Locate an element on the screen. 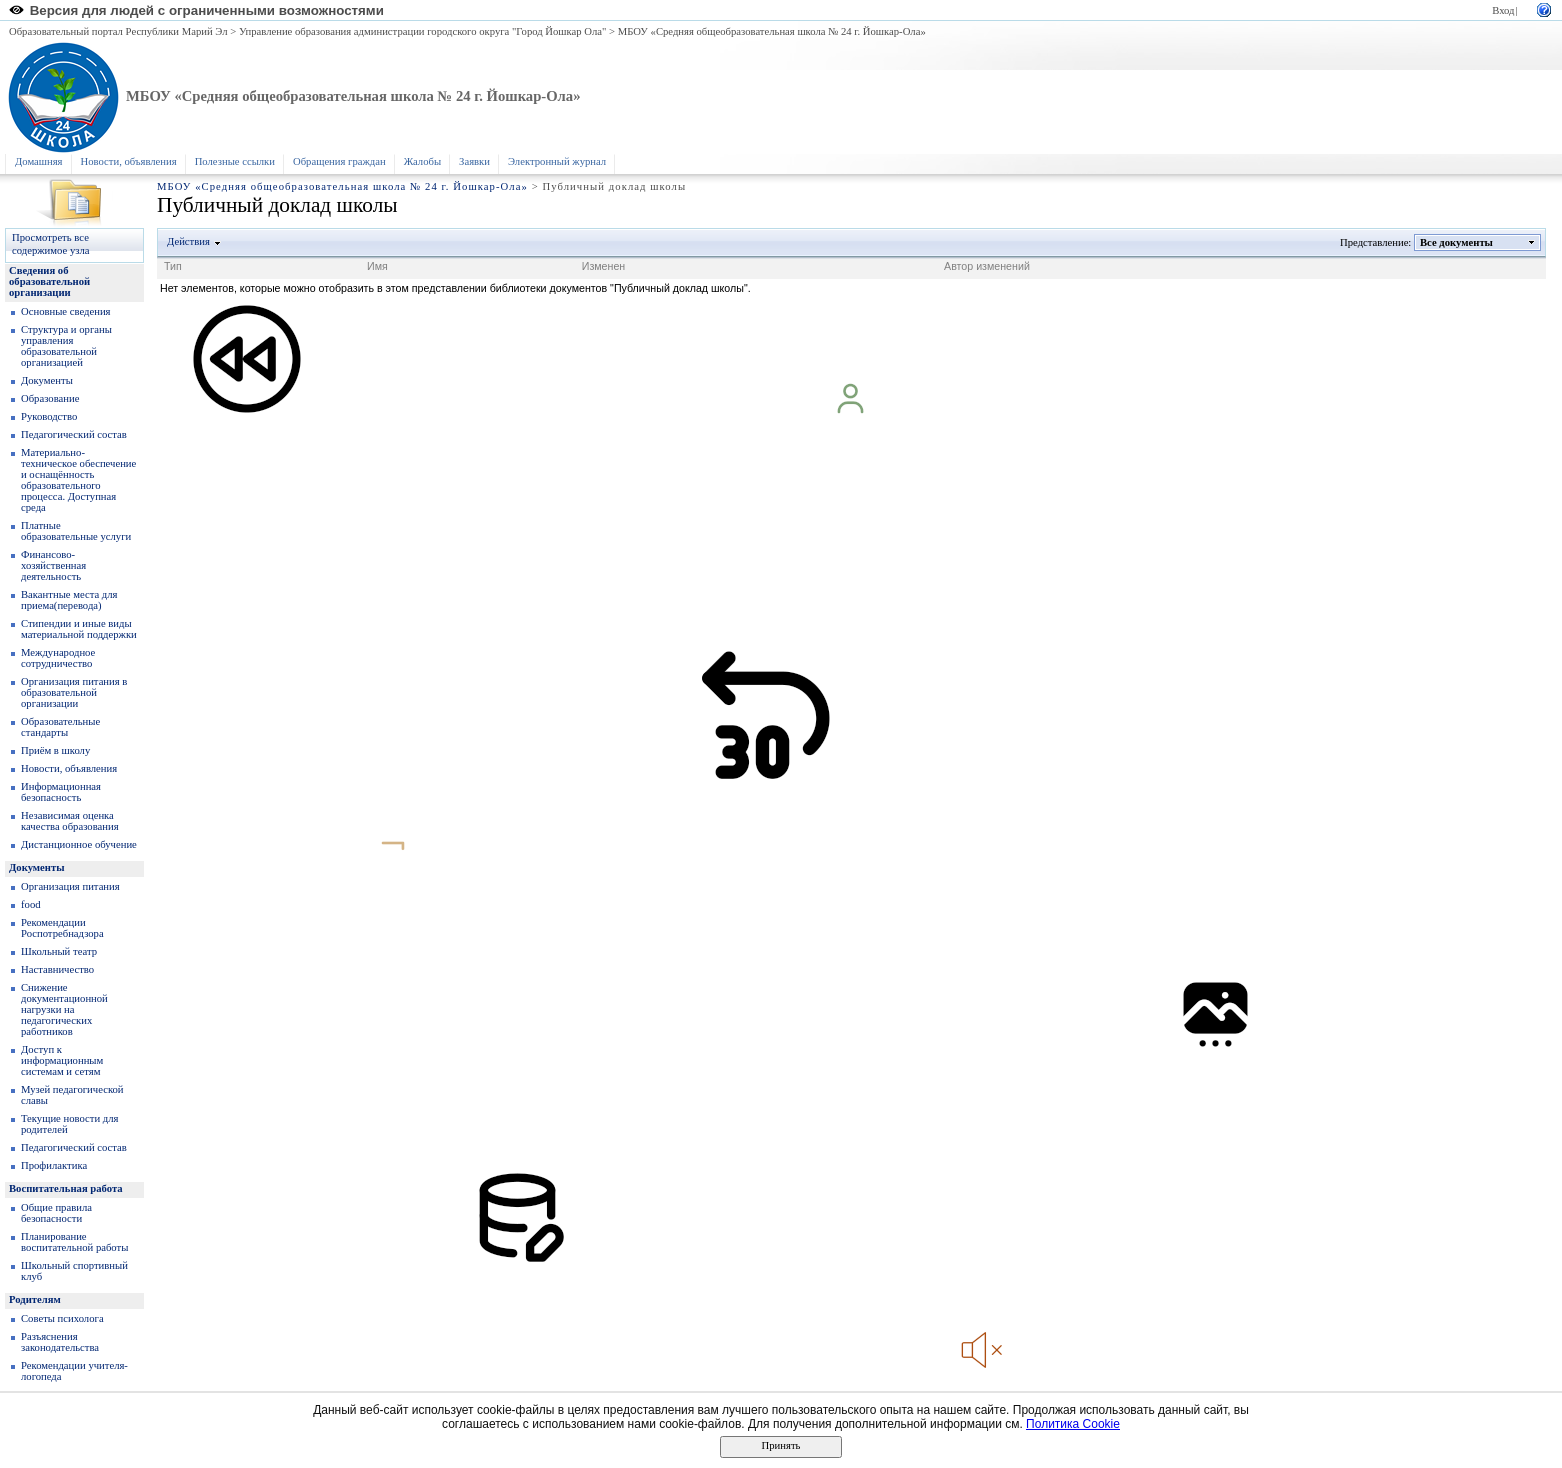 This screenshot has width=1562, height=1468. view your profile is located at coordinates (850, 398).